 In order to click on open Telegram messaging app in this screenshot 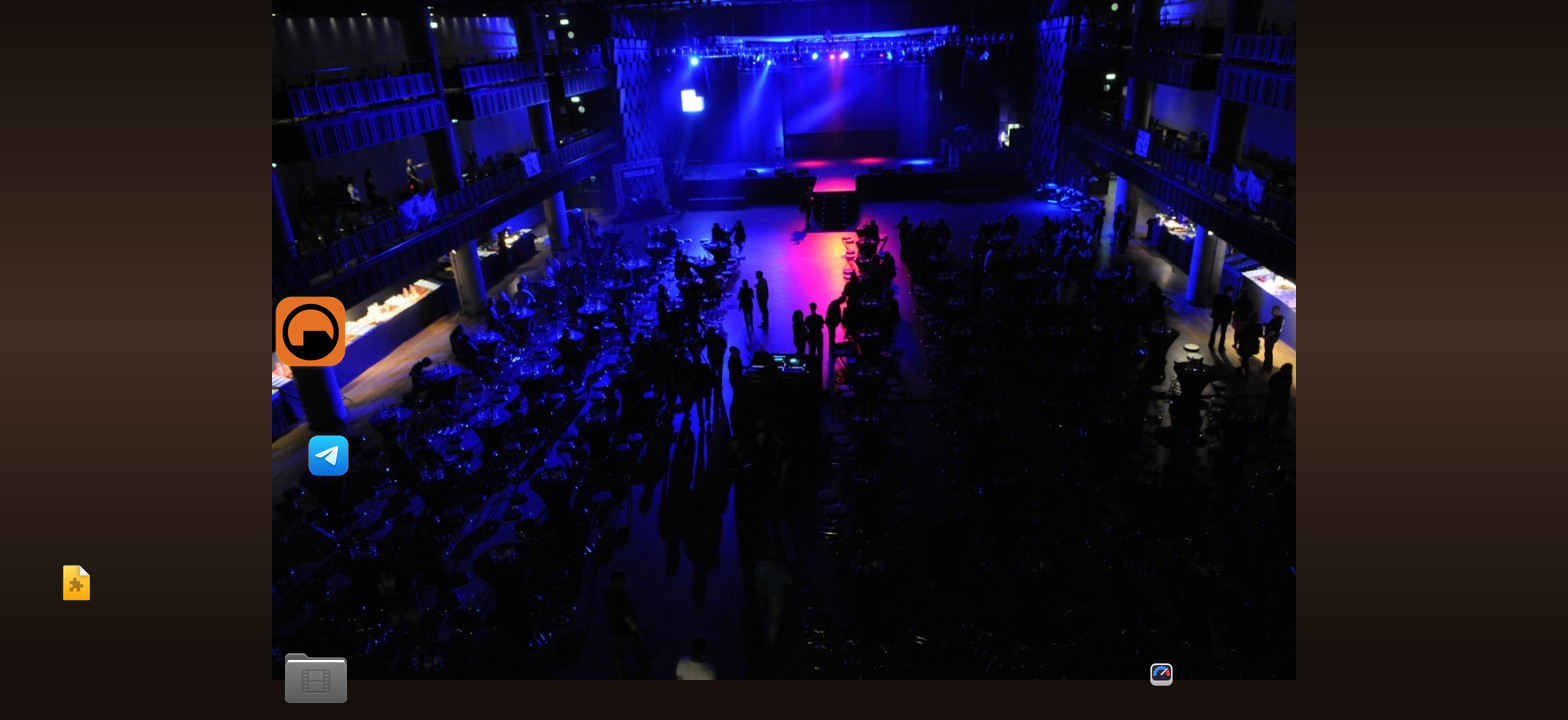, I will do `click(328, 455)`.